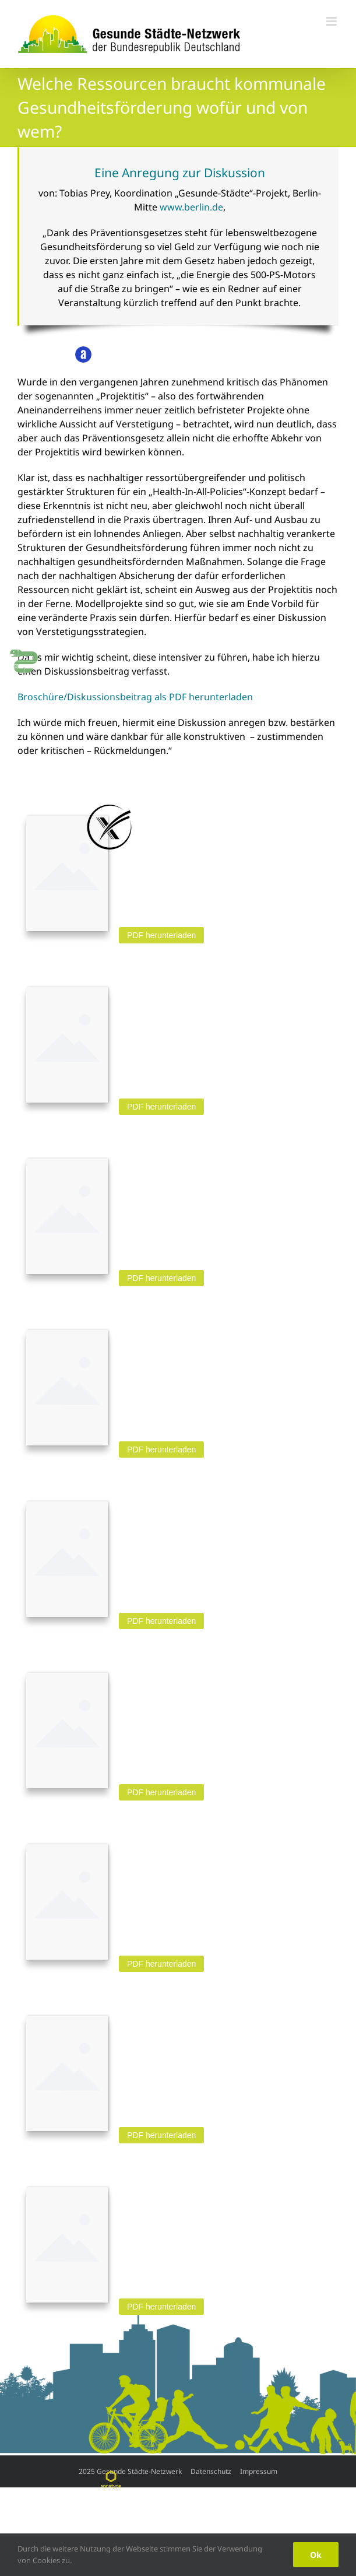  Describe the element at coordinates (24, 661) in the screenshot. I see `pyscaffold python project scaffolding tool logo` at that location.